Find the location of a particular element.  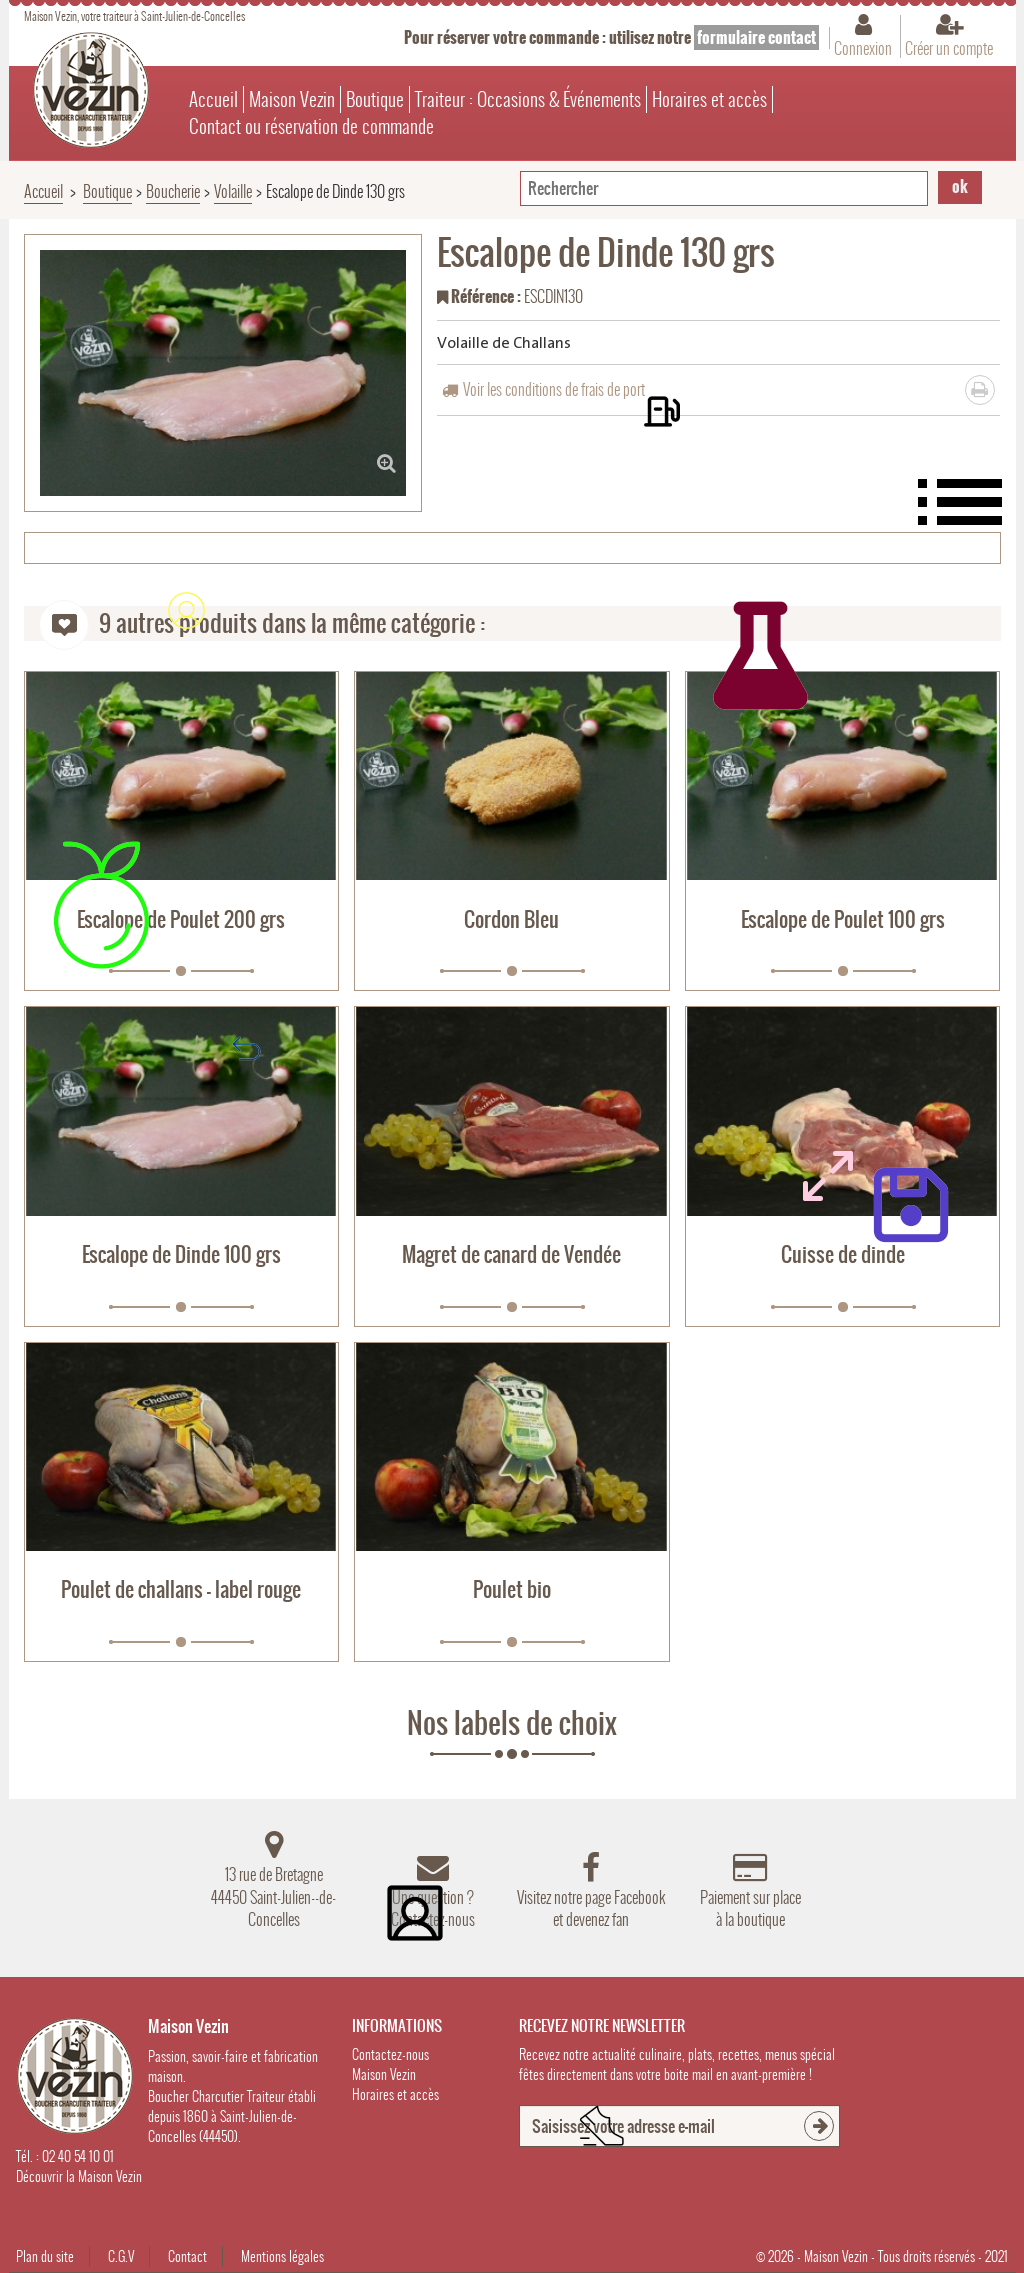

view items in list format is located at coordinates (960, 502).